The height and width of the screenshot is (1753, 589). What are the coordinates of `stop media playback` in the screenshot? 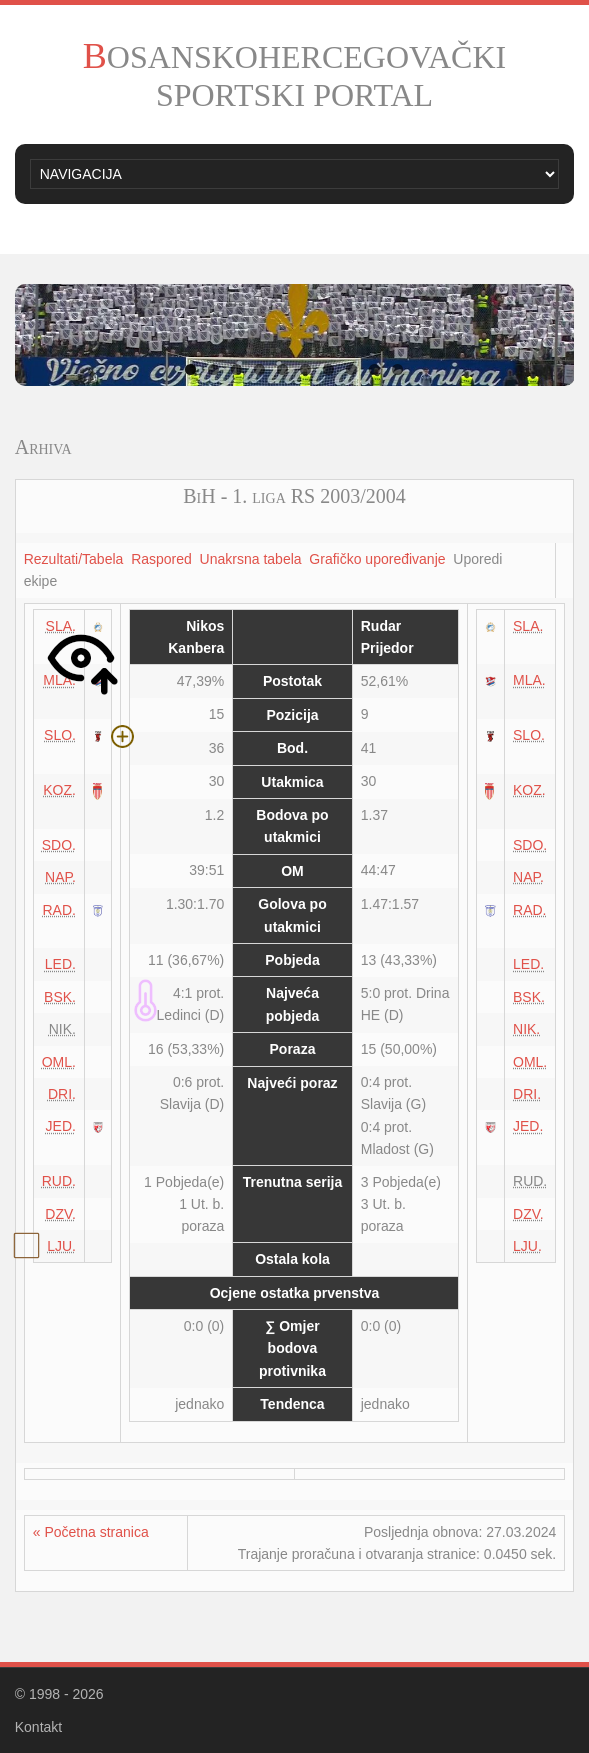 It's located at (26, 1245).